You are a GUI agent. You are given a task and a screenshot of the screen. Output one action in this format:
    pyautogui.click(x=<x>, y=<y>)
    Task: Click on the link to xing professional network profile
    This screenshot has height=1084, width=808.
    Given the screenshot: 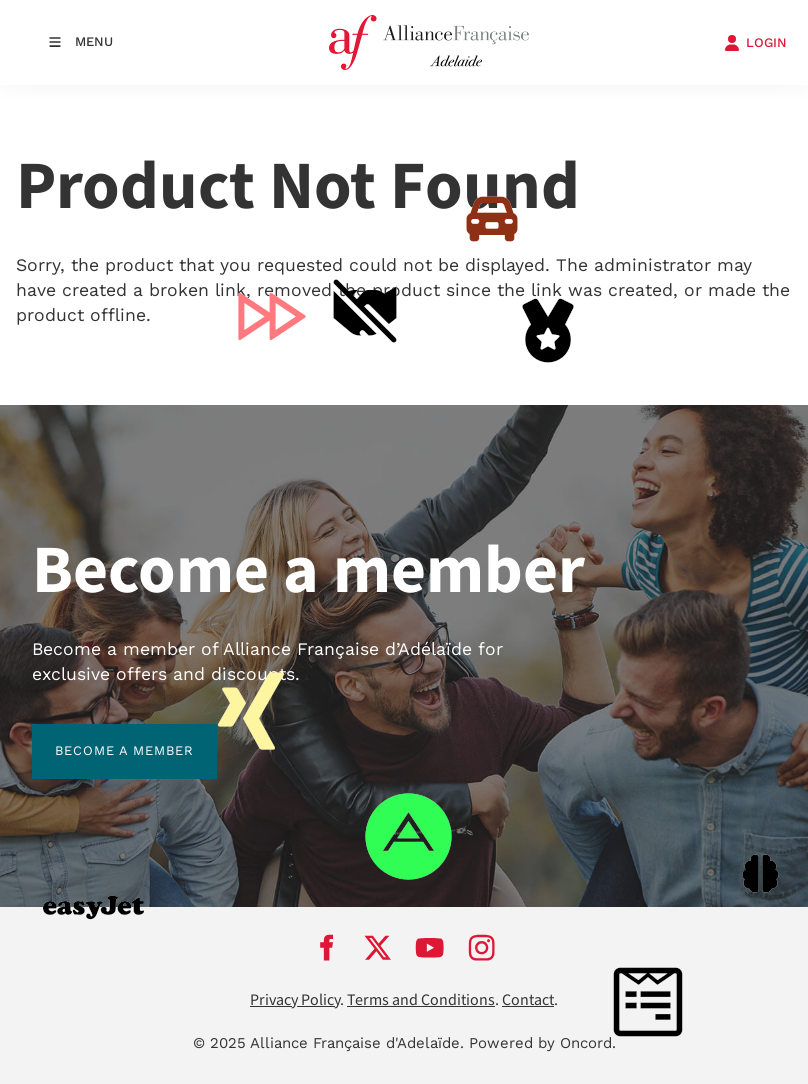 What is the action you would take?
    pyautogui.click(x=251, y=711)
    